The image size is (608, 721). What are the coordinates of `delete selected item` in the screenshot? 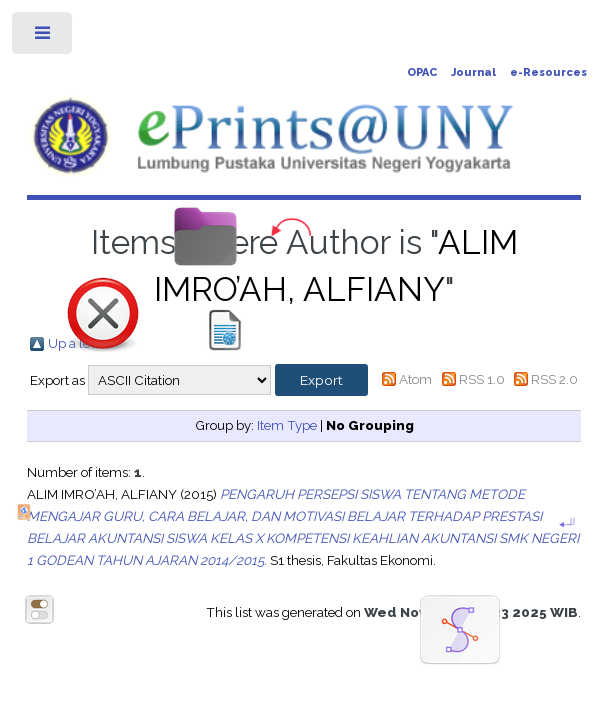 It's located at (105, 314).